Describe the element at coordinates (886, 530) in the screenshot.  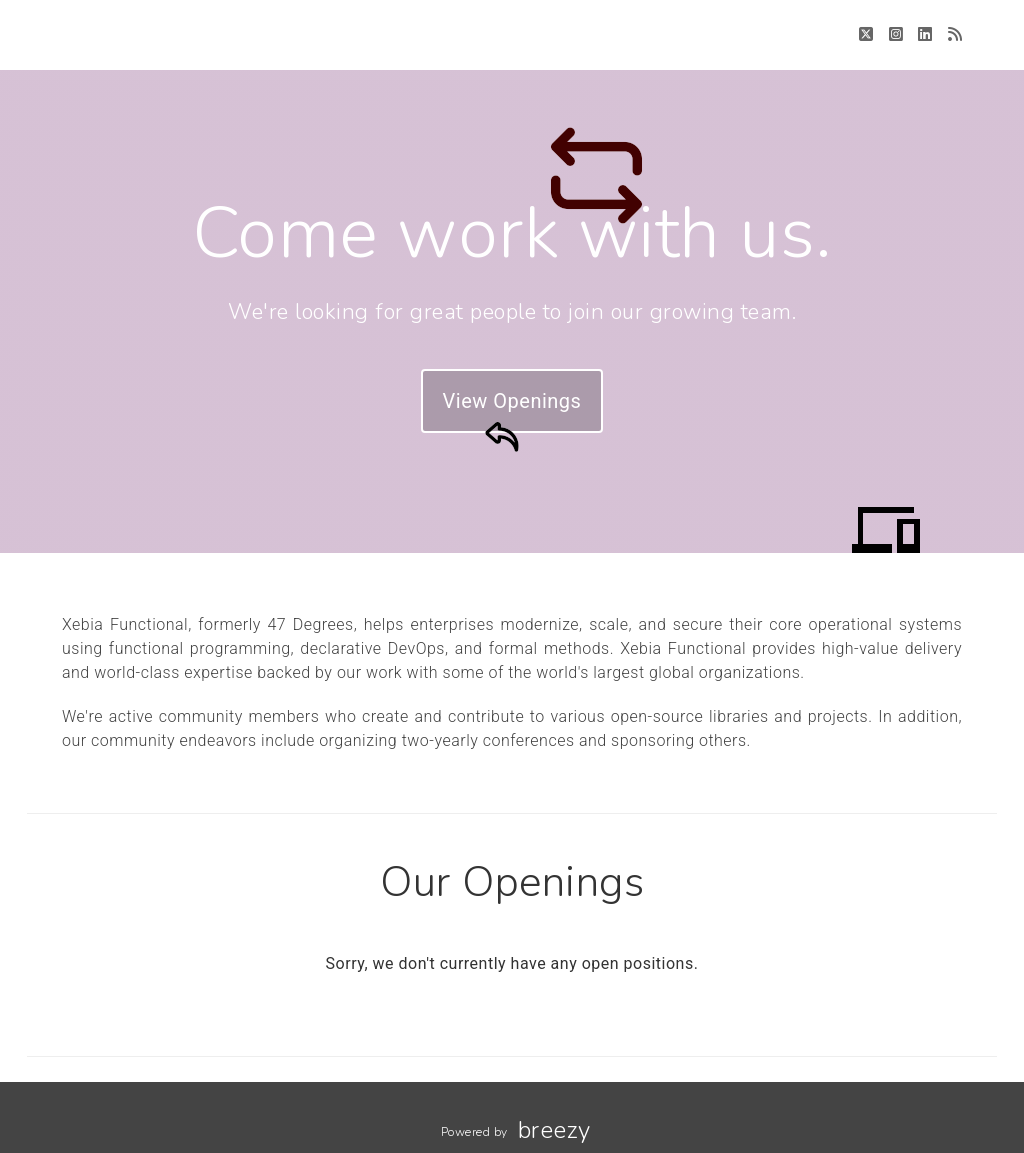
I see `view connected devices` at that location.